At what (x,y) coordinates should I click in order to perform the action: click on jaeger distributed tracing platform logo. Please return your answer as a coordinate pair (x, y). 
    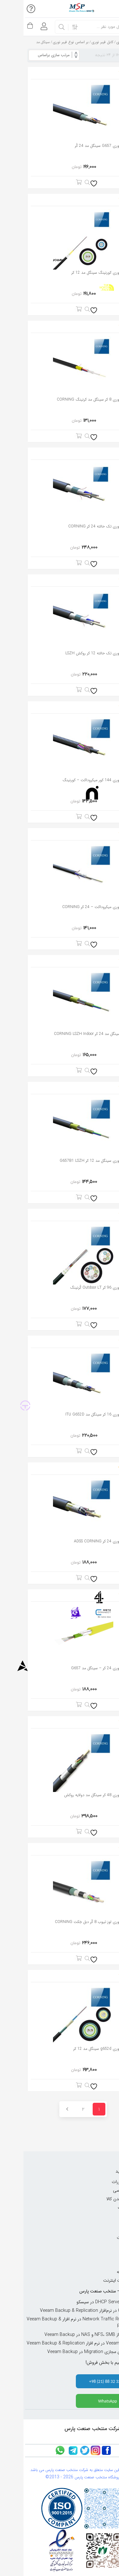
    Looking at the image, I should click on (76, 1613).